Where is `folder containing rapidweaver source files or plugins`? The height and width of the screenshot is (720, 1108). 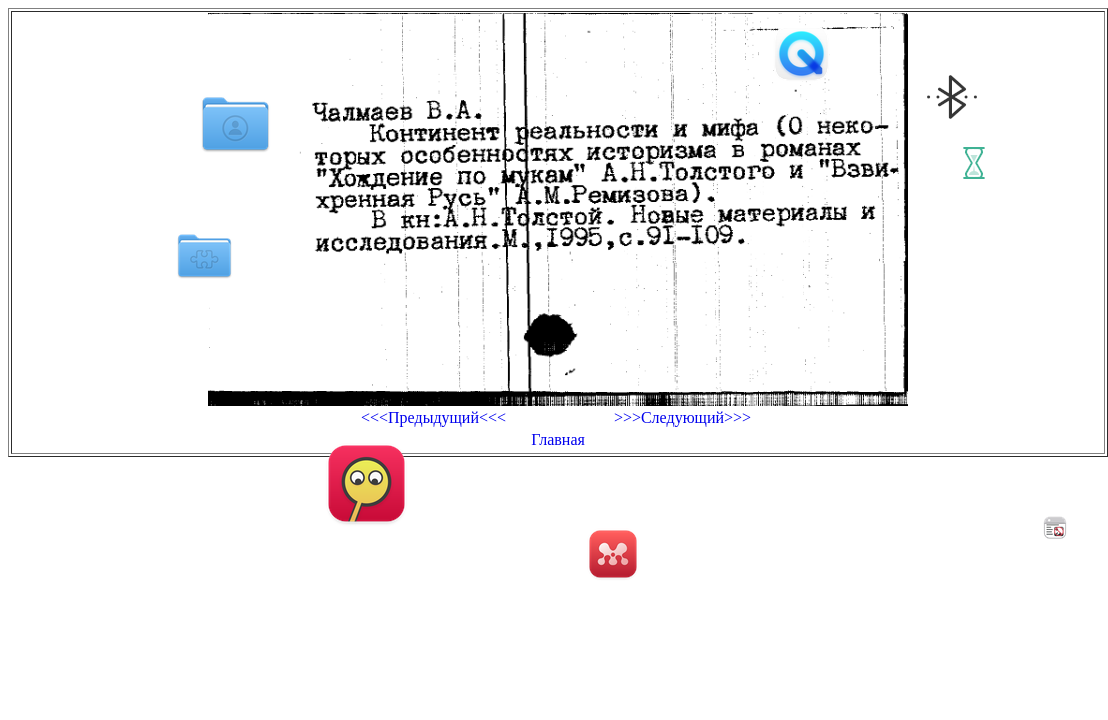
folder containing rapidweaver source files or plugins is located at coordinates (204, 255).